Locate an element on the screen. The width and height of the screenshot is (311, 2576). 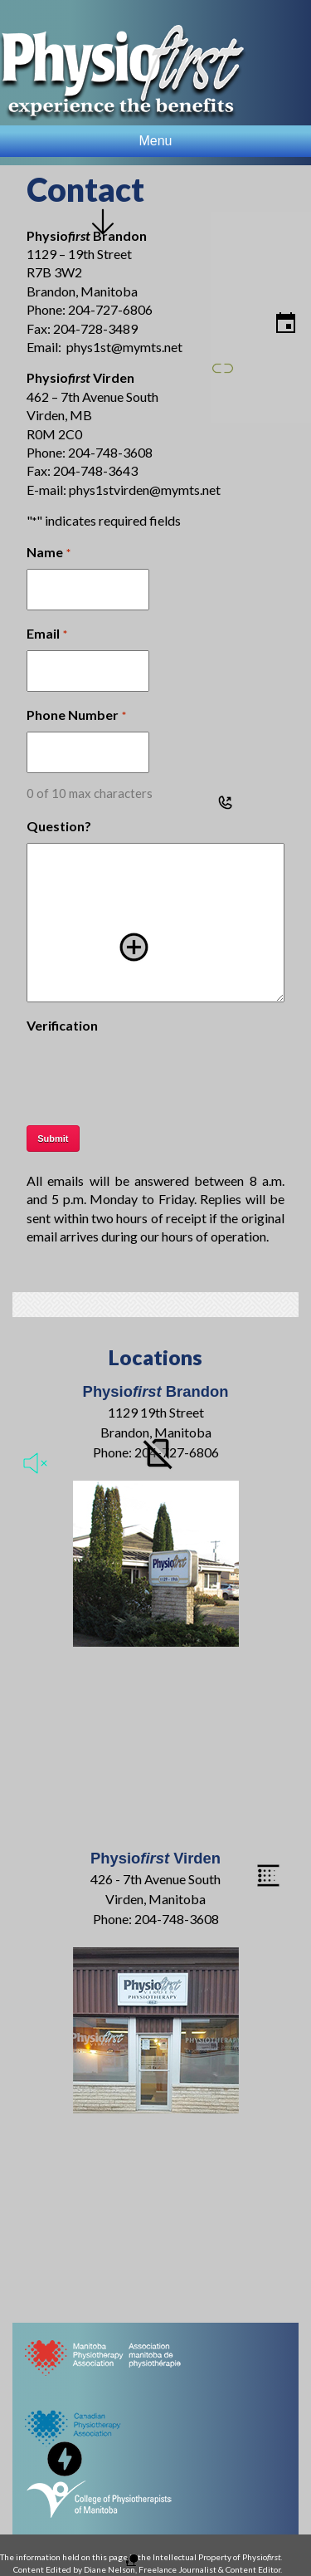
indicates offline or cached content available is located at coordinates (65, 2459).